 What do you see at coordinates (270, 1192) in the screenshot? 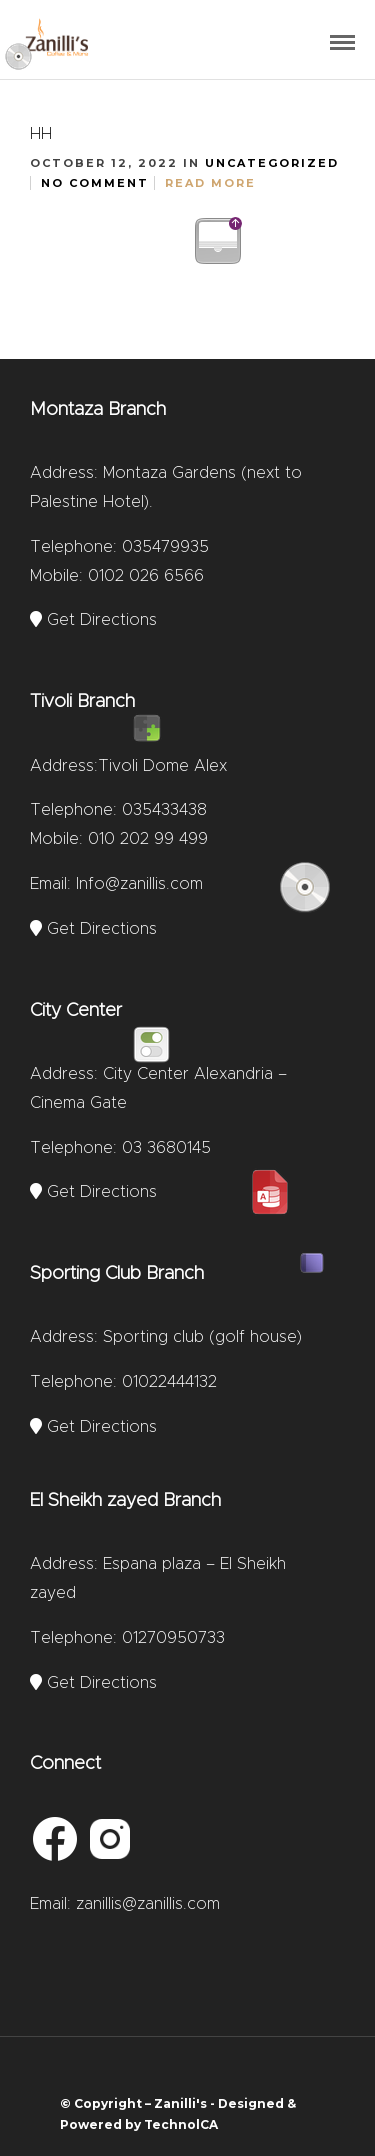
I see `microsoft access database file` at bounding box center [270, 1192].